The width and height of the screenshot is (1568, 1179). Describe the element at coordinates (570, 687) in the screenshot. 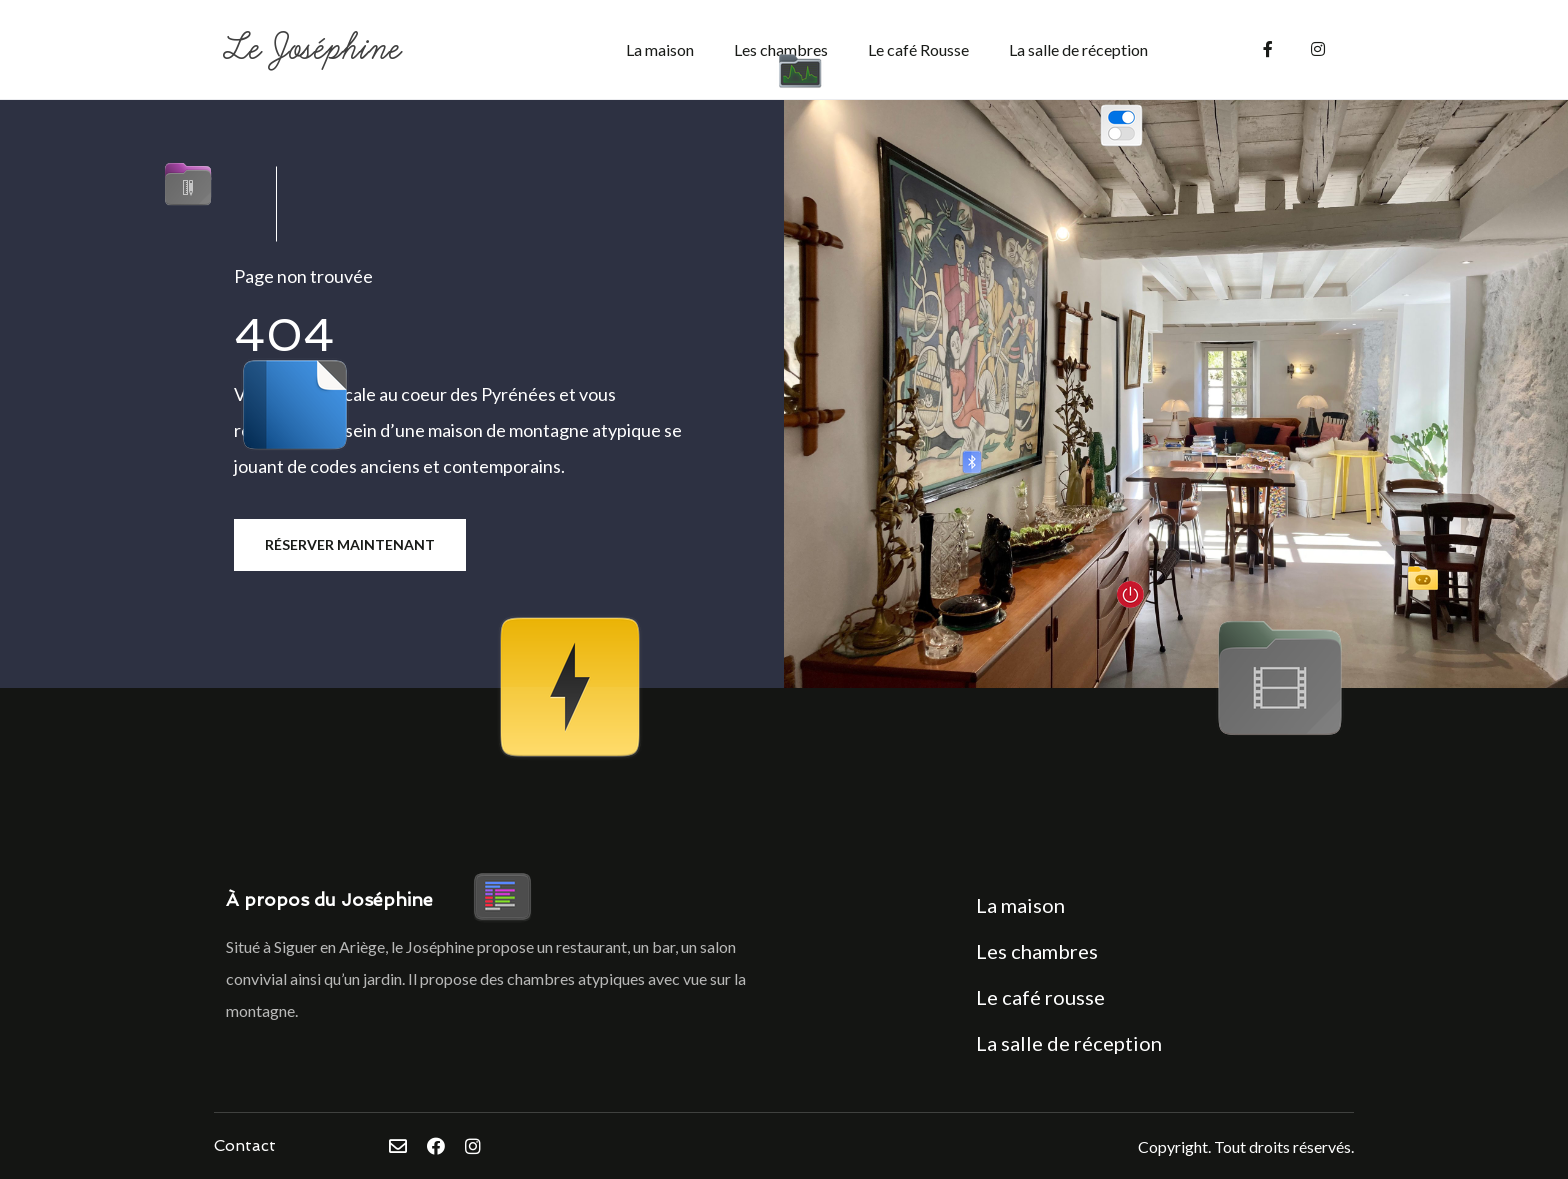

I see `open power management settings` at that location.